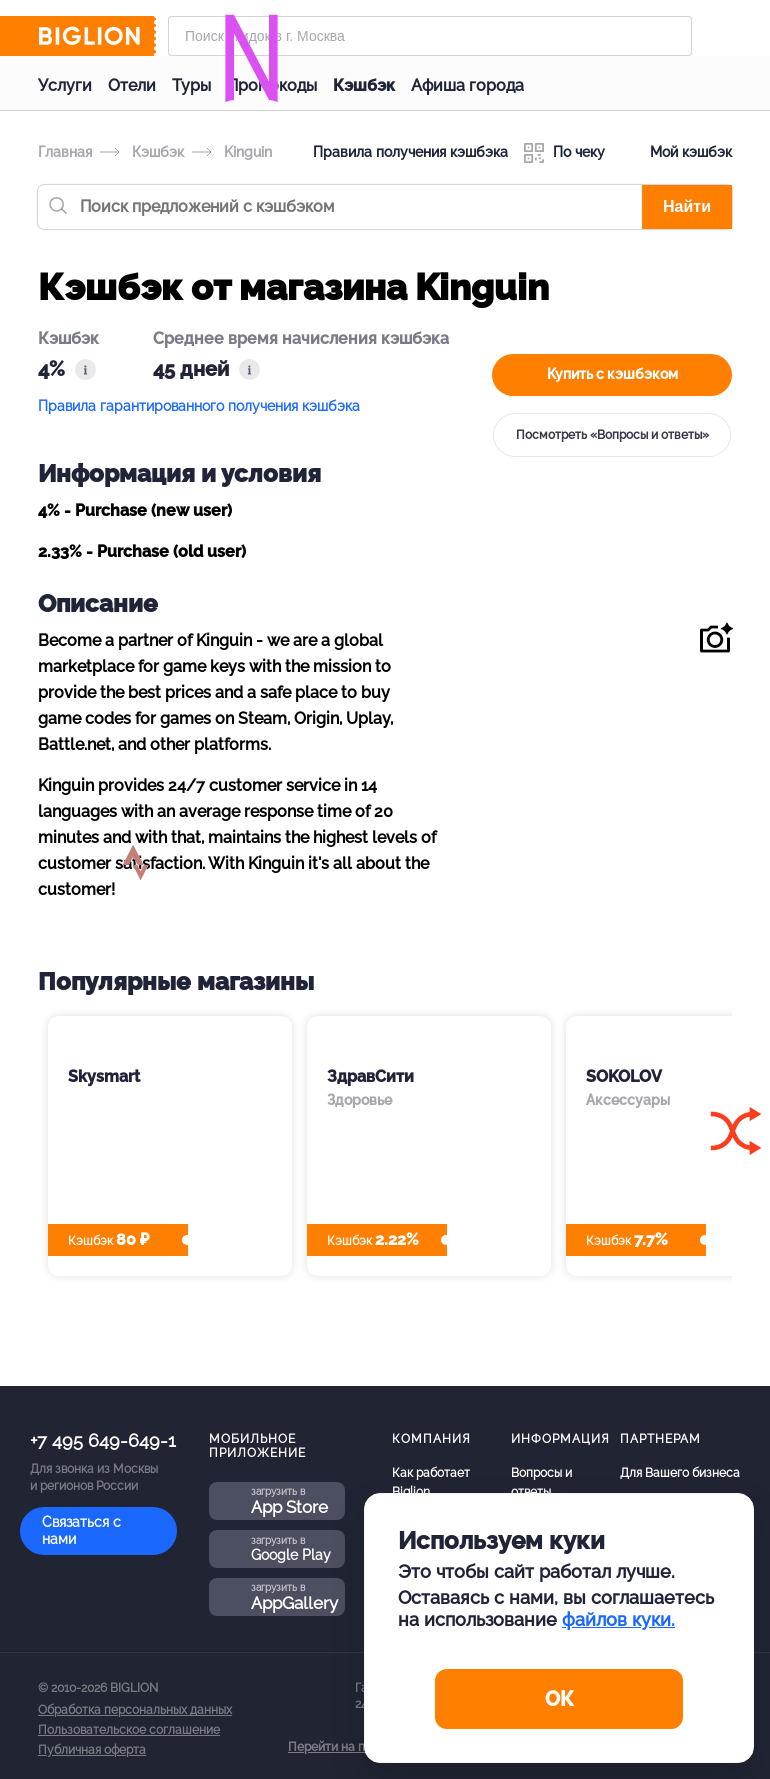 The height and width of the screenshot is (1779, 770). What do you see at coordinates (251, 58) in the screenshot?
I see `open Netflix app` at bounding box center [251, 58].